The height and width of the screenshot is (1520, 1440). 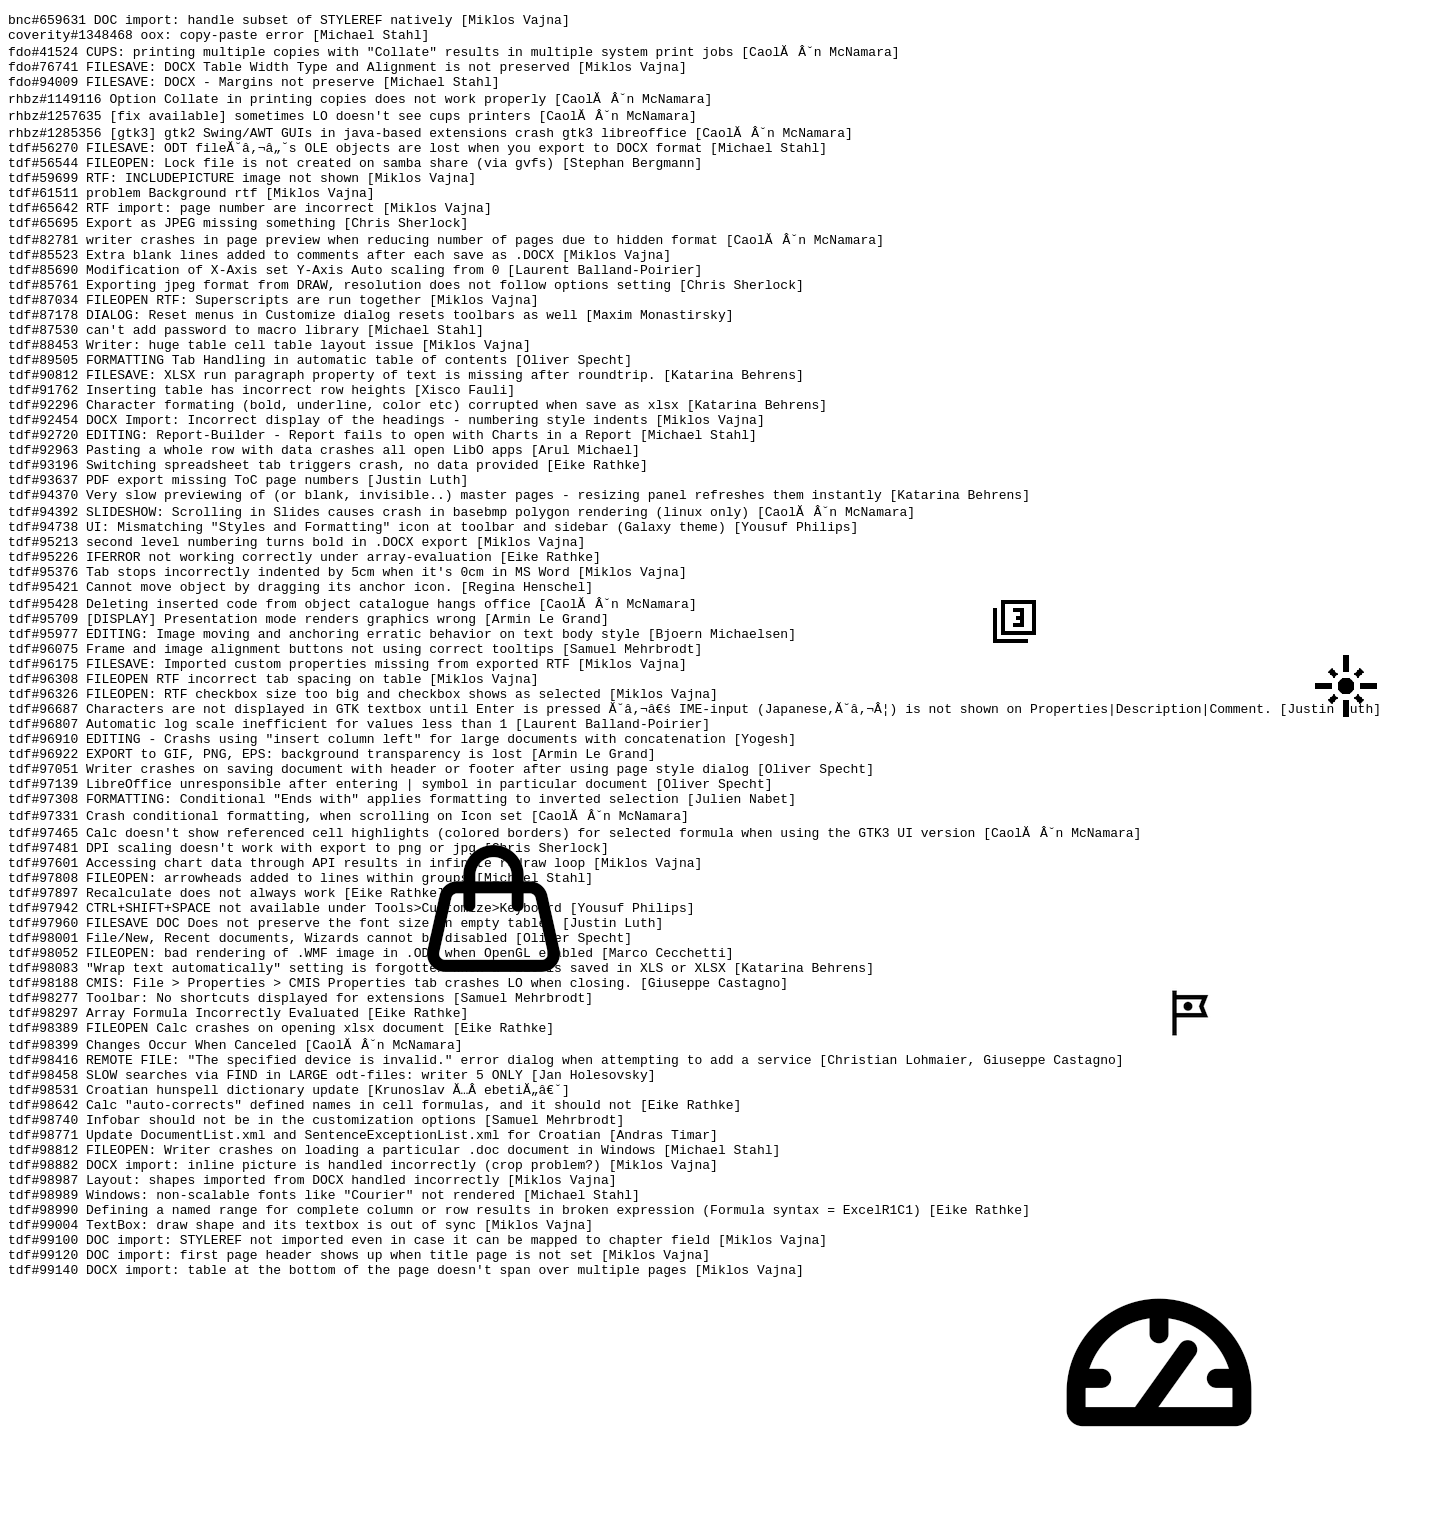 What do you see at coordinates (1014, 621) in the screenshot?
I see `apply filter preset 3` at bounding box center [1014, 621].